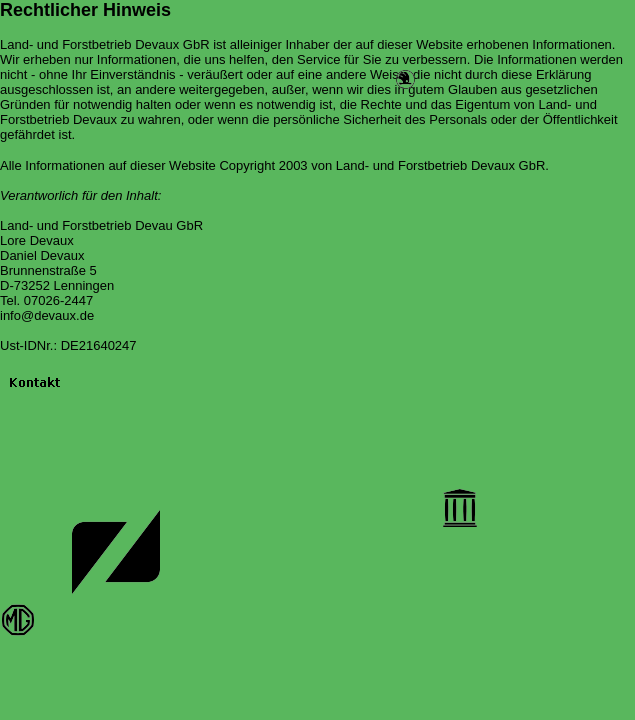  Describe the element at coordinates (460, 508) in the screenshot. I see `visit the Internet Archive website` at that location.